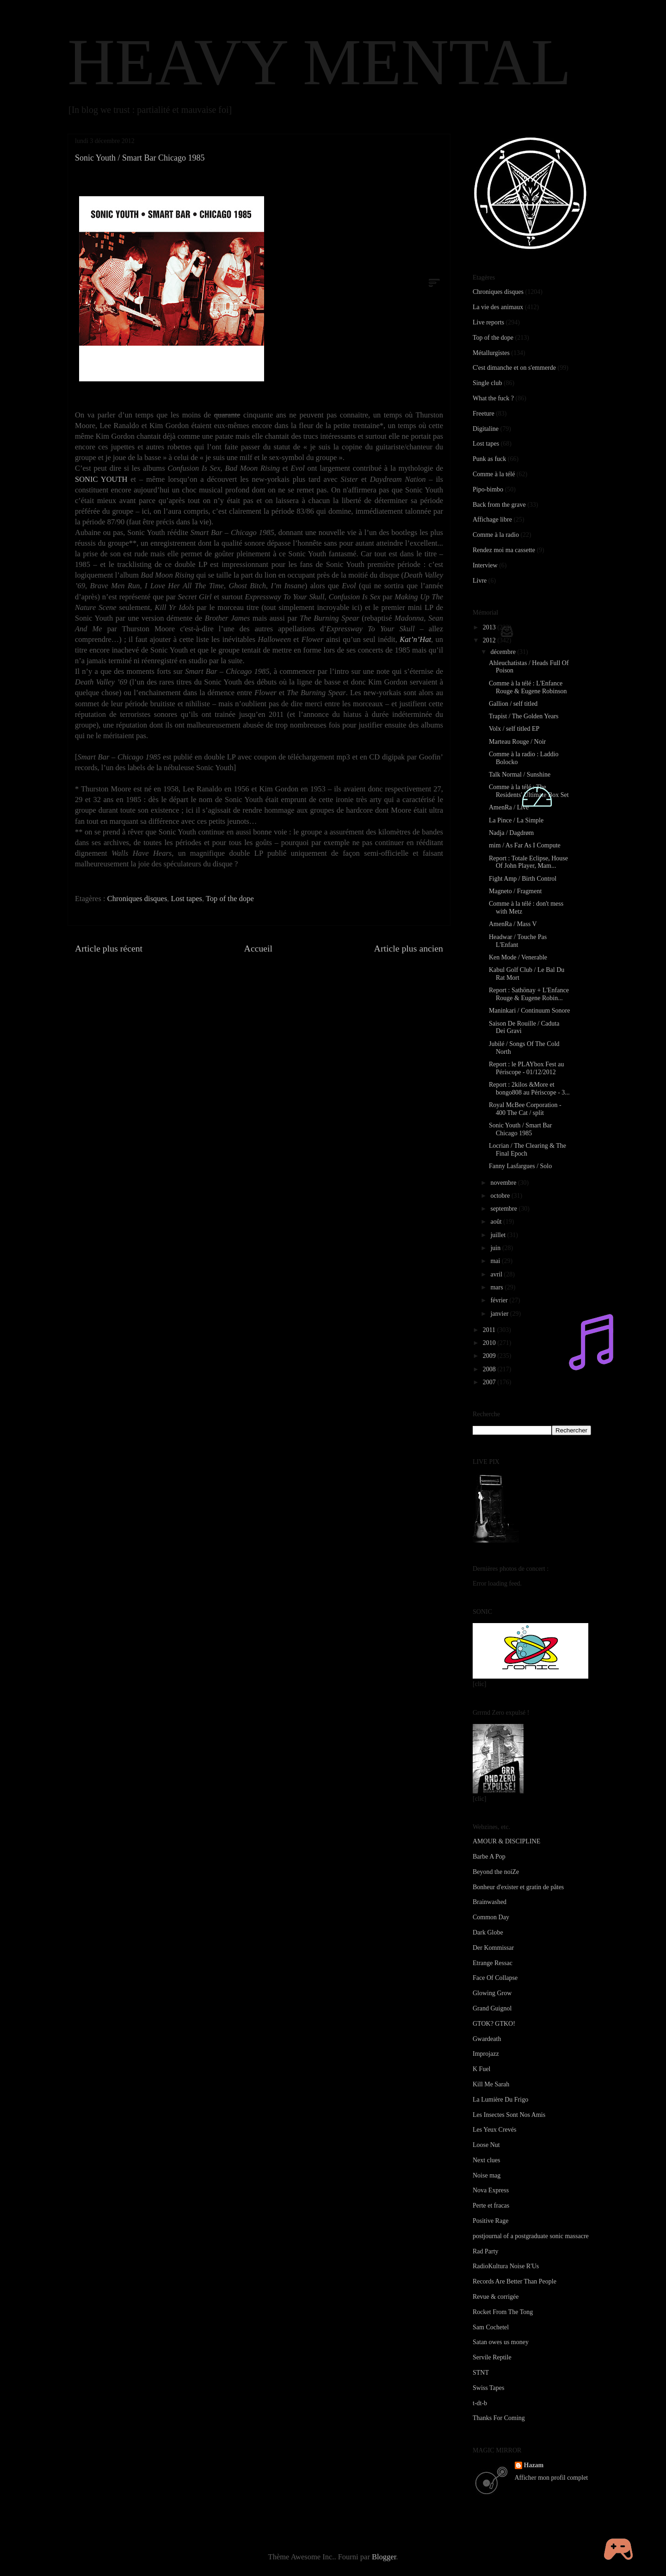  What do you see at coordinates (591, 1342) in the screenshot?
I see `open music library or player` at bounding box center [591, 1342].